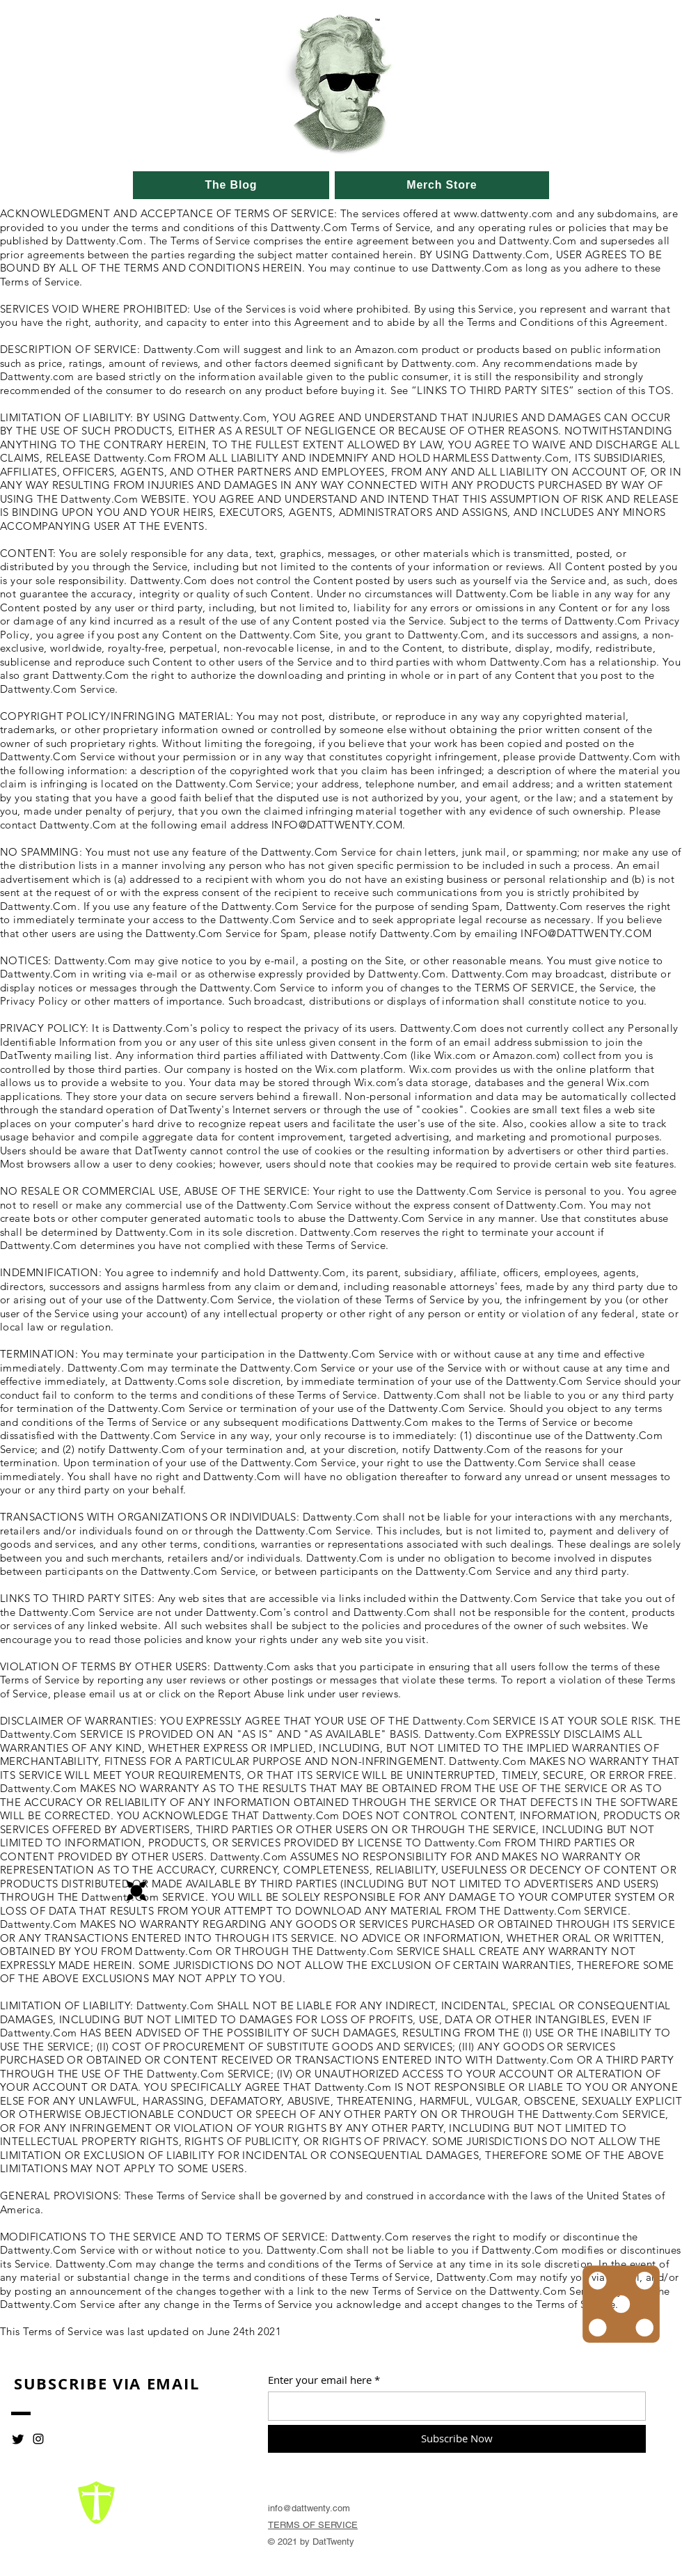 The height and width of the screenshot is (2576, 682). What do you see at coordinates (96, 2502) in the screenshot?
I see `select knight or crusader class` at bounding box center [96, 2502].